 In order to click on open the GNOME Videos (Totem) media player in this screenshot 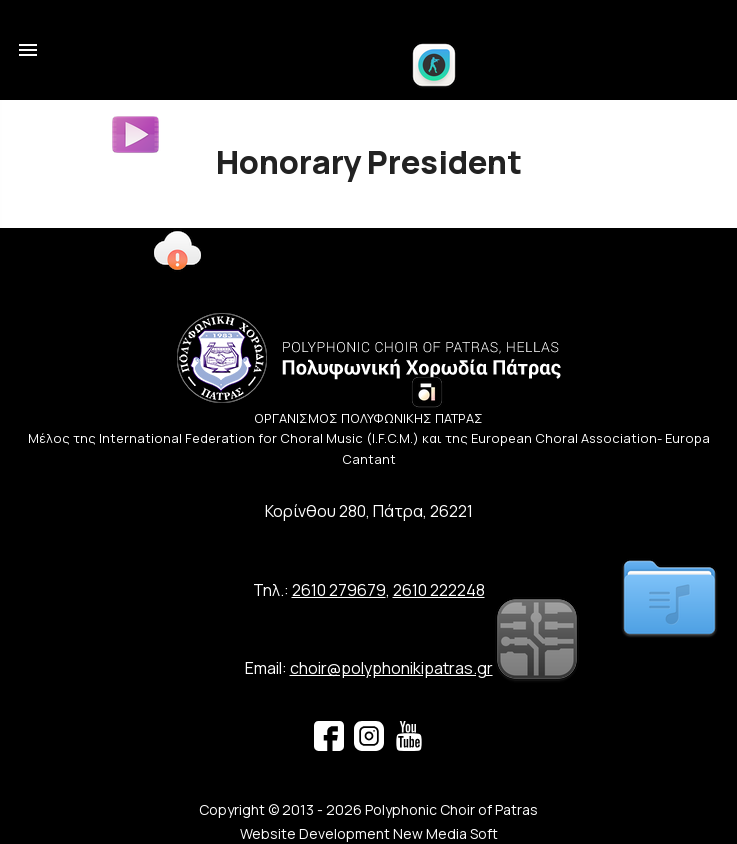, I will do `click(135, 134)`.